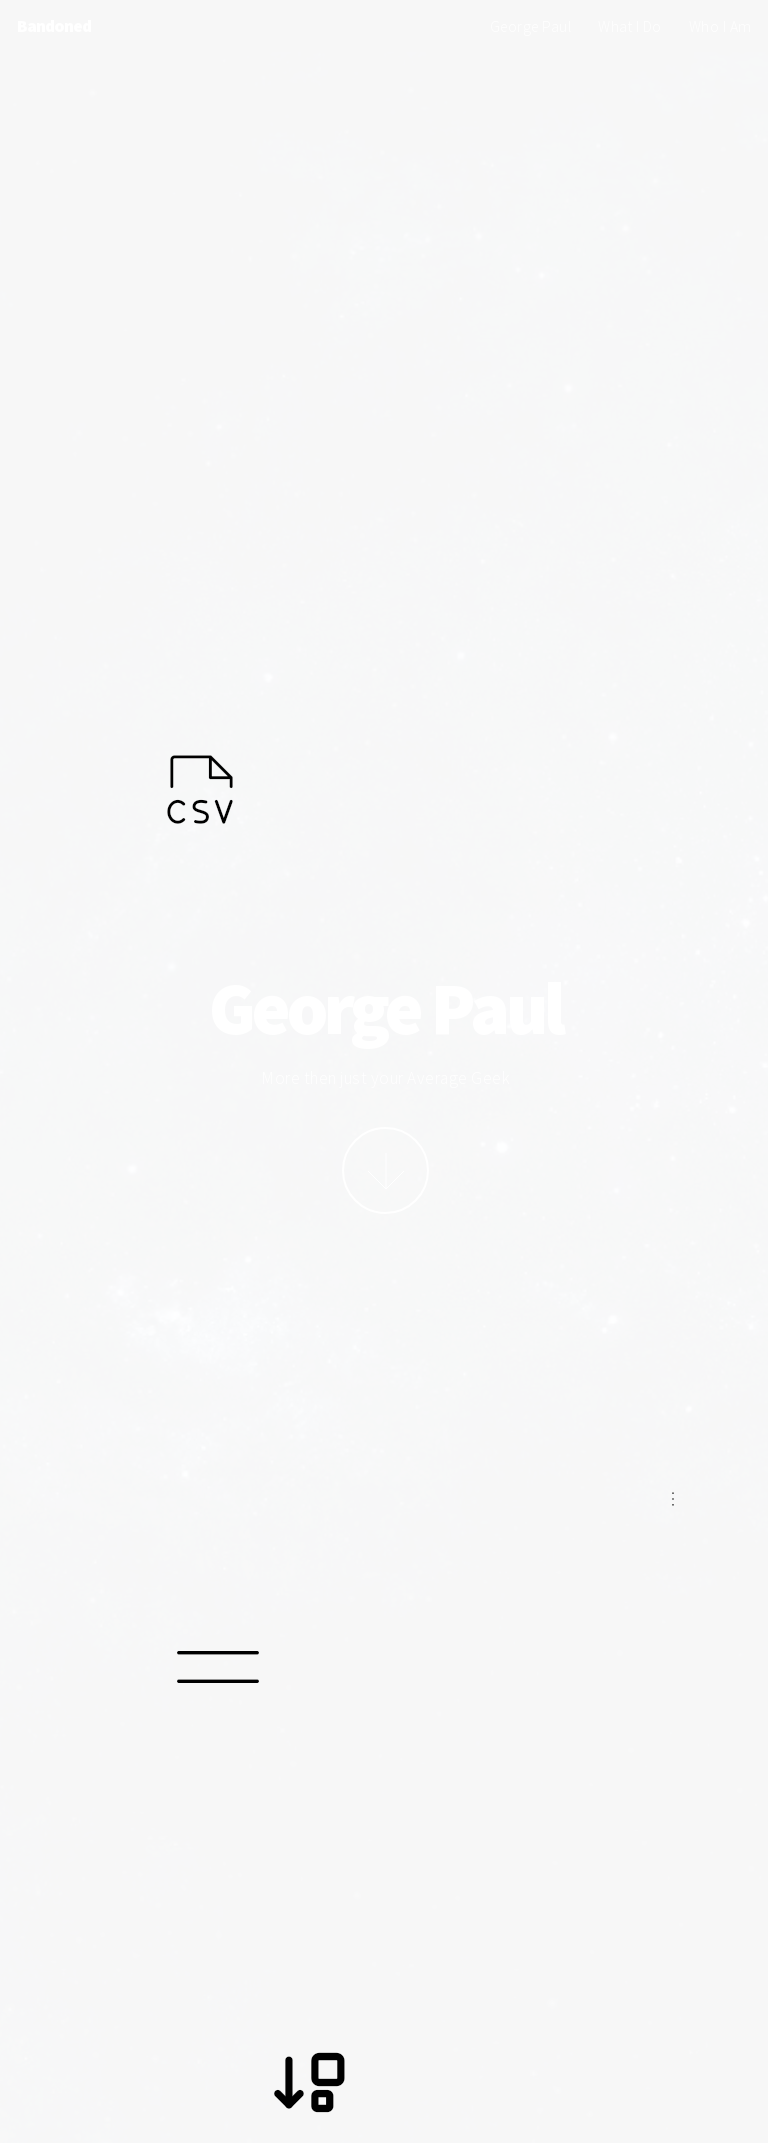 This screenshot has width=768, height=2143. What do you see at coordinates (673, 1499) in the screenshot?
I see `open more options menu` at bounding box center [673, 1499].